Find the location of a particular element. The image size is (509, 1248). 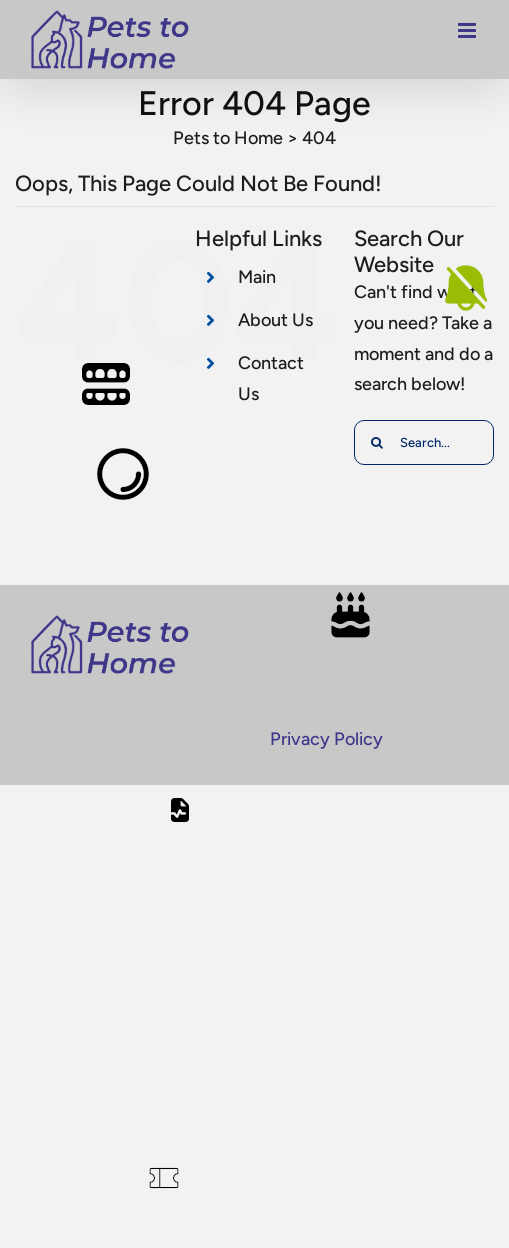

apply inner shadow effect to bottom-right corner is located at coordinates (123, 474).